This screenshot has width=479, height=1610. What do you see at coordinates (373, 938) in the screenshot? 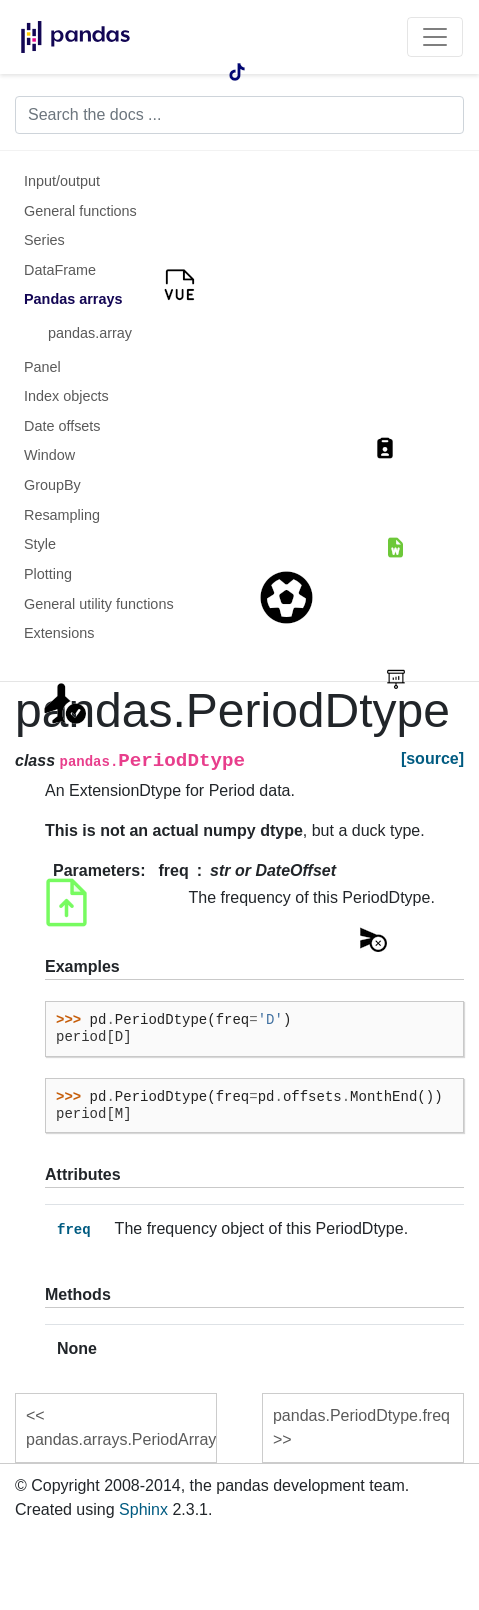
I see `cancel a scheduled message` at bounding box center [373, 938].